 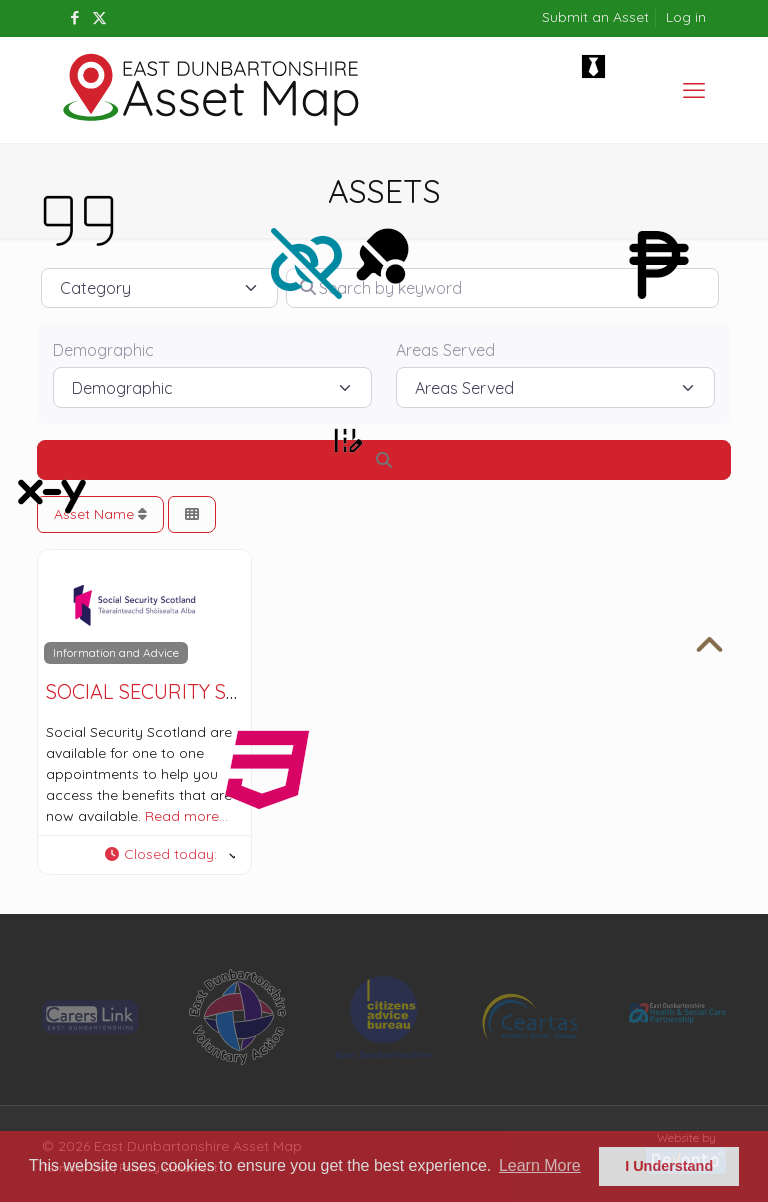 What do you see at coordinates (270, 770) in the screenshot?
I see `css3 logo` at bounding box center [270, 770].